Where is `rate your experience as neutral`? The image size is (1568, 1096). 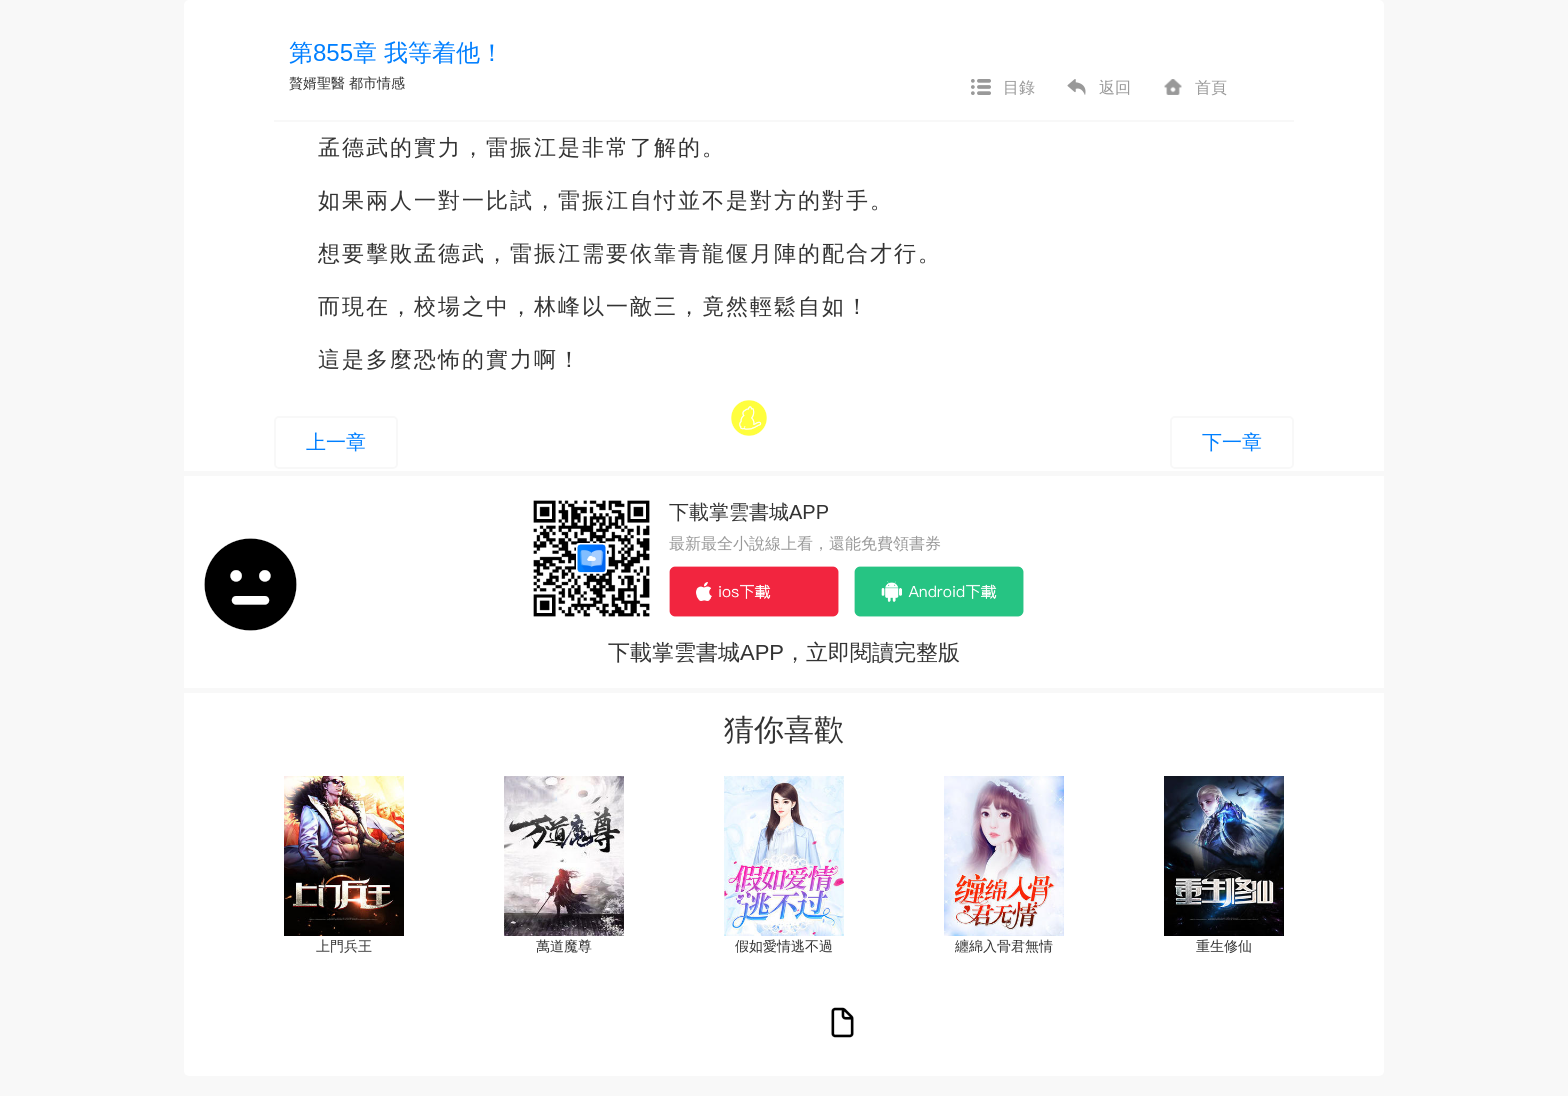 rate your experience as neutral is located at coordinates (250, 584).